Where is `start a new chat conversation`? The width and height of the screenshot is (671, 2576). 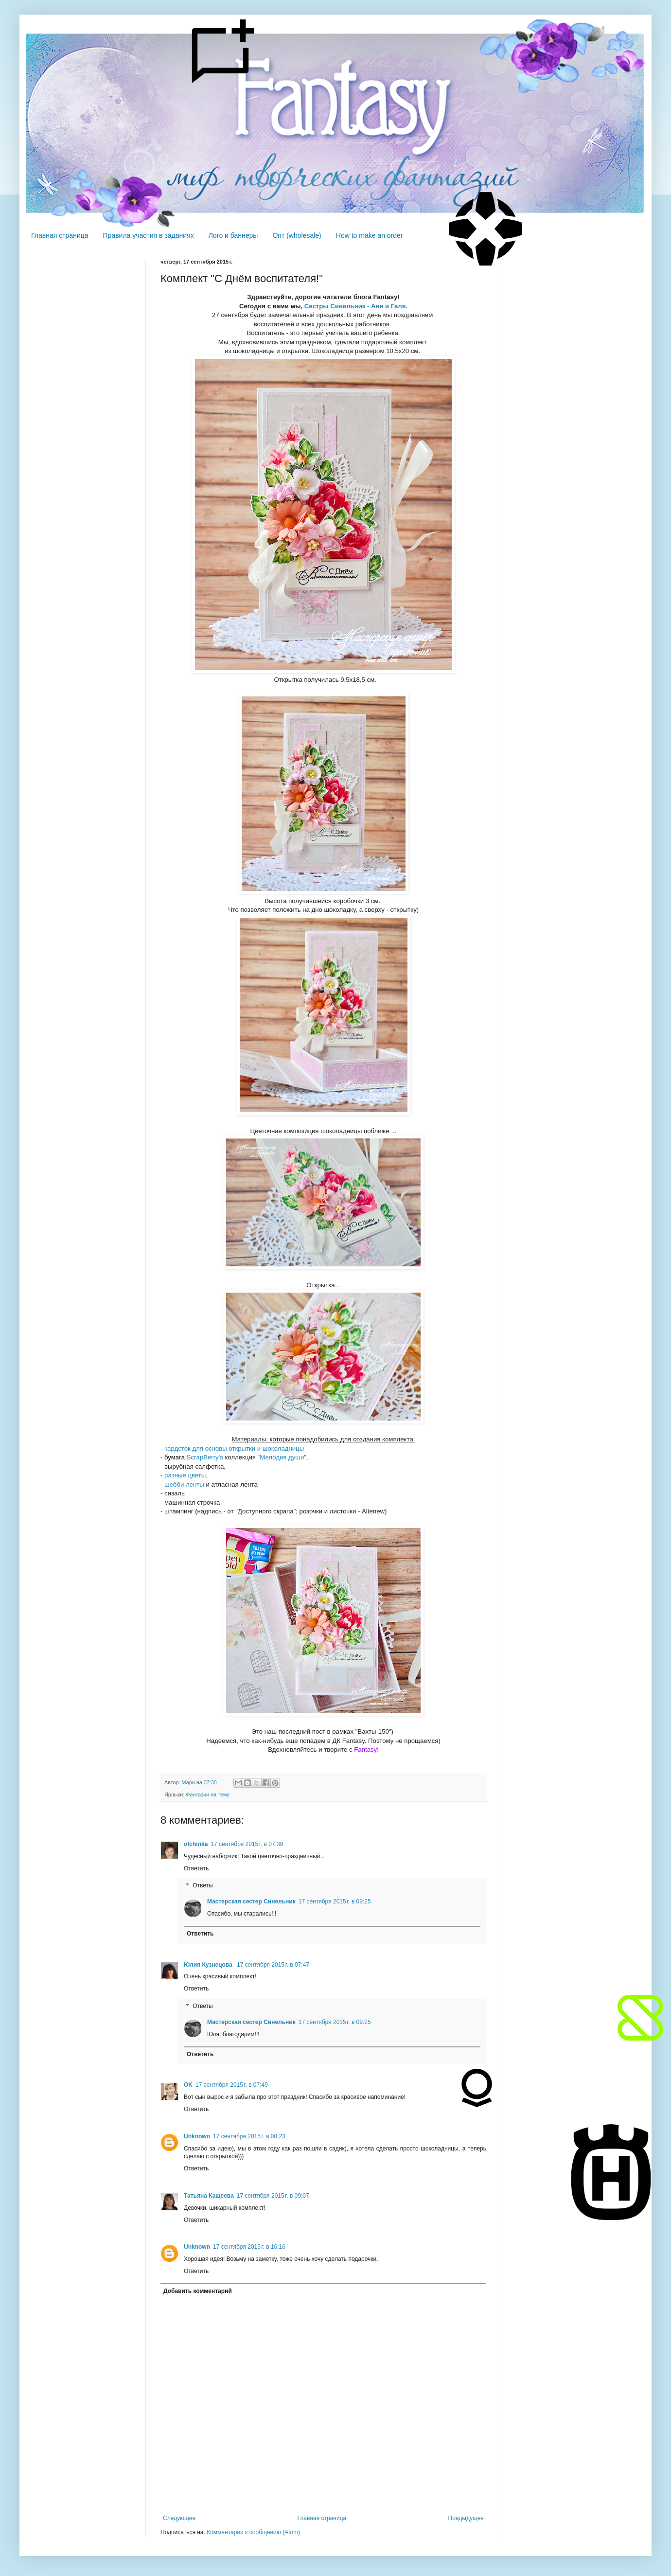
start a new chat conversation is located at coordinates (220, 53).